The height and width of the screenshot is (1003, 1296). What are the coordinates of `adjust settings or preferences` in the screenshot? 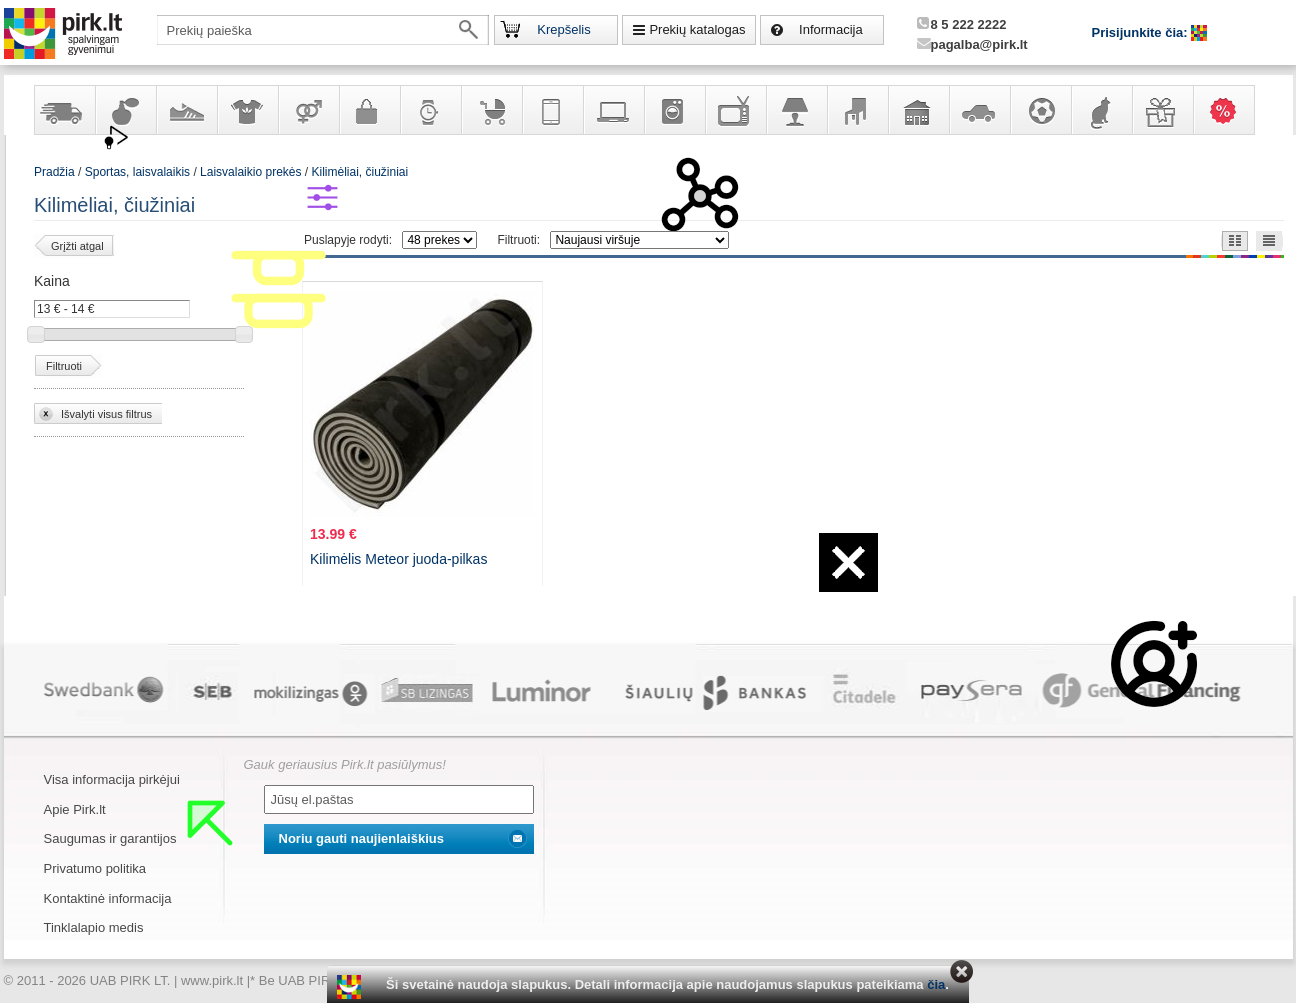 It's located at (322, 197).